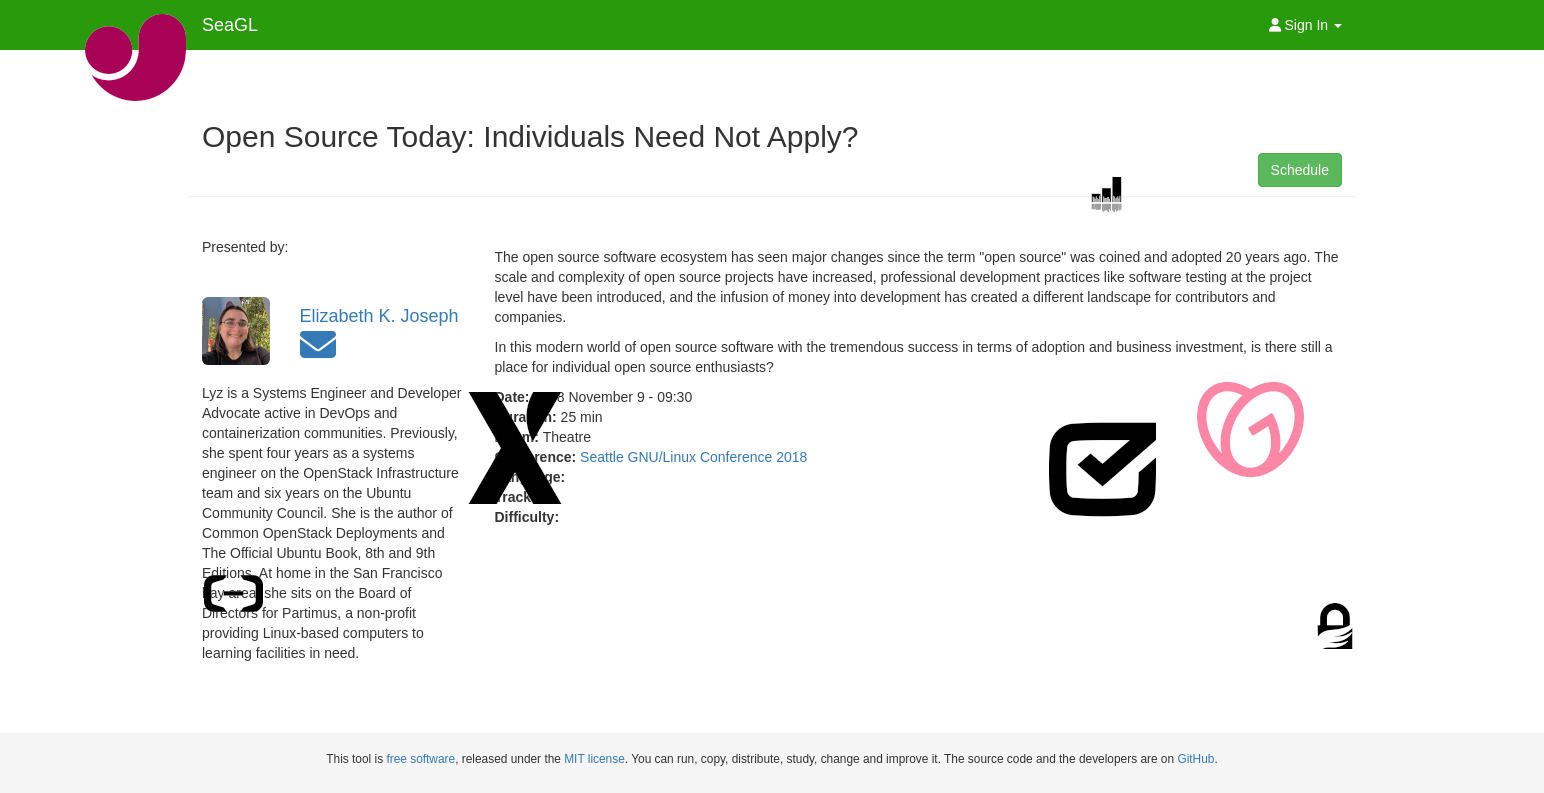 This screenshot has height=793, width=1544. Describe the element at coordinates (515, 448) in the screenshot. I see `xstate library logo` at that location.